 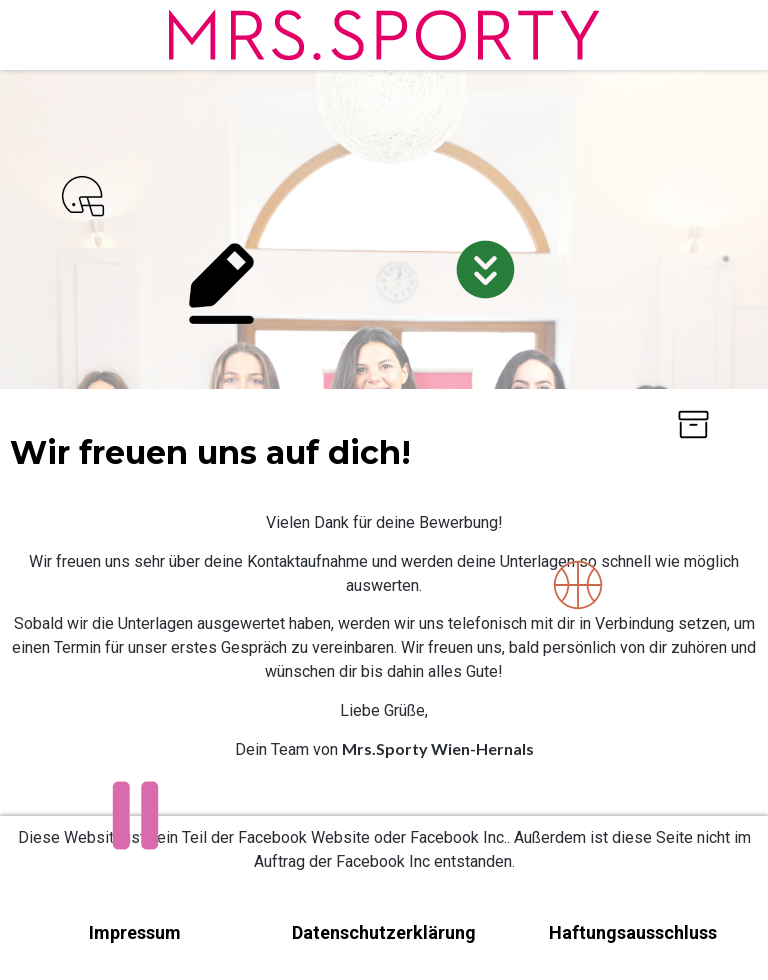 I want to click on archive this item, so click(x=693, y=424).